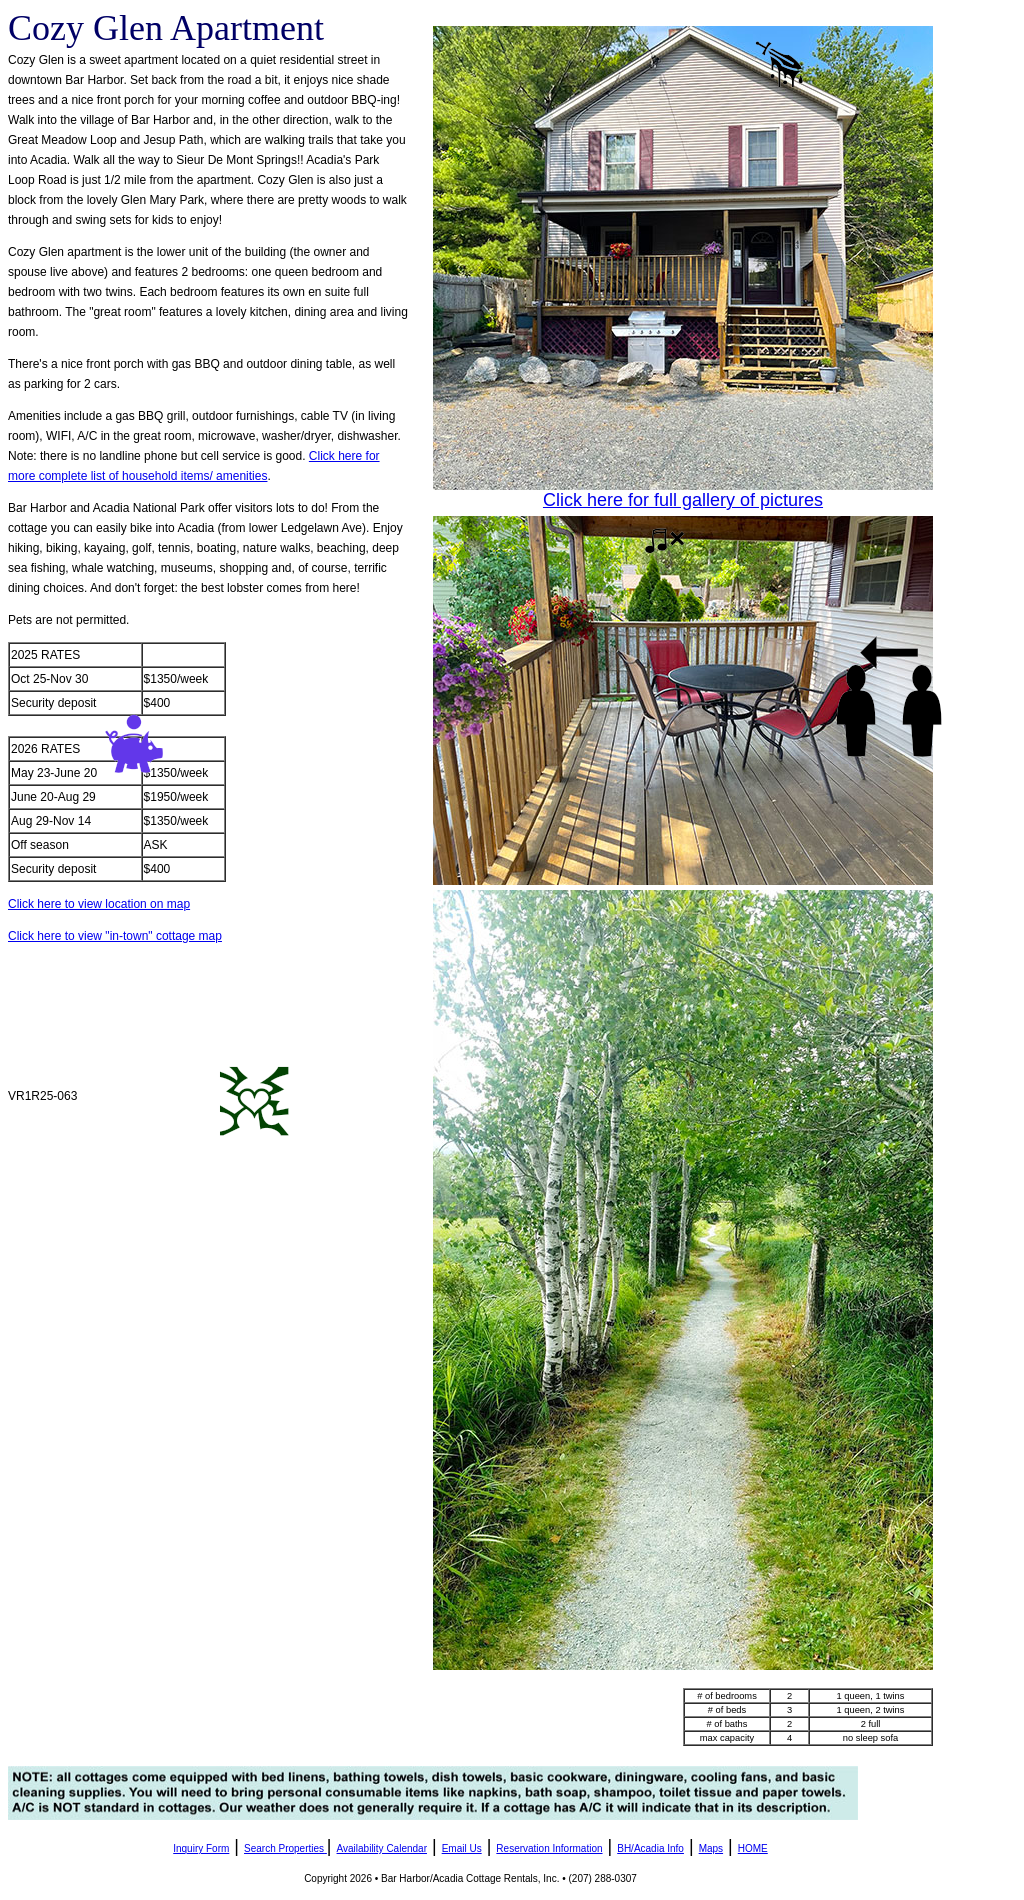  Describe the element at coordinates (254, 1101) in the screenshot. I see `activate defibrillator or emergency revival action` at that location.